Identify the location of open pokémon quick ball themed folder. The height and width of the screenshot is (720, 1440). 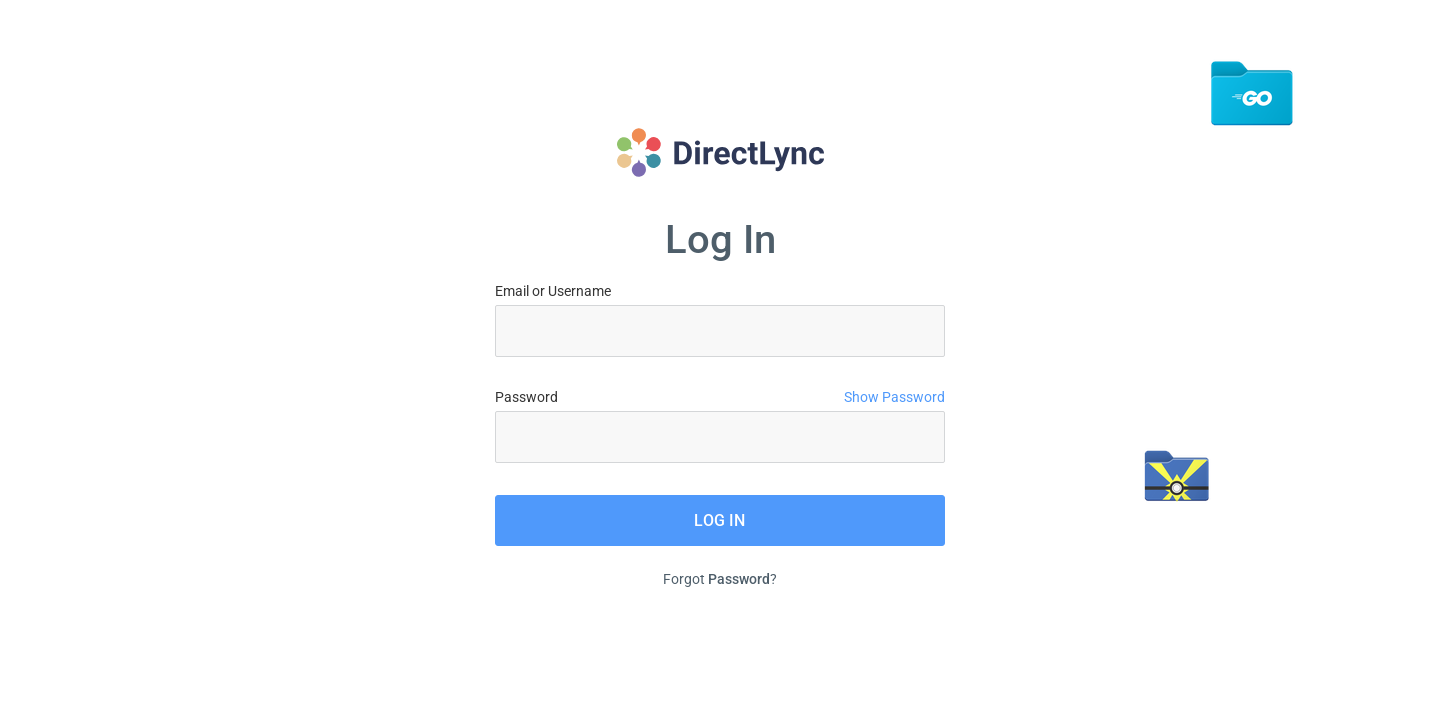
(1176, 477).